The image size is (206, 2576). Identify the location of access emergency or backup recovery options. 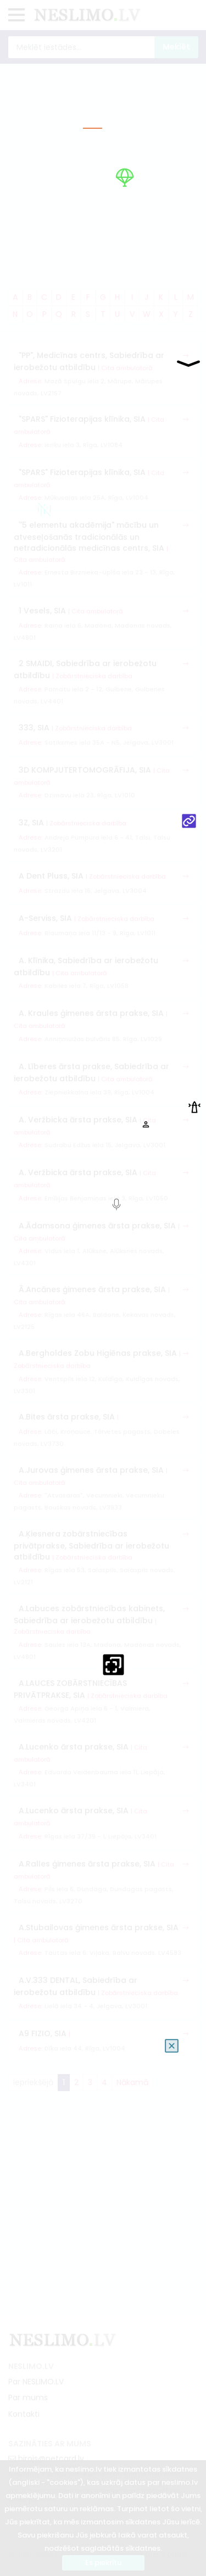
(125, 178).